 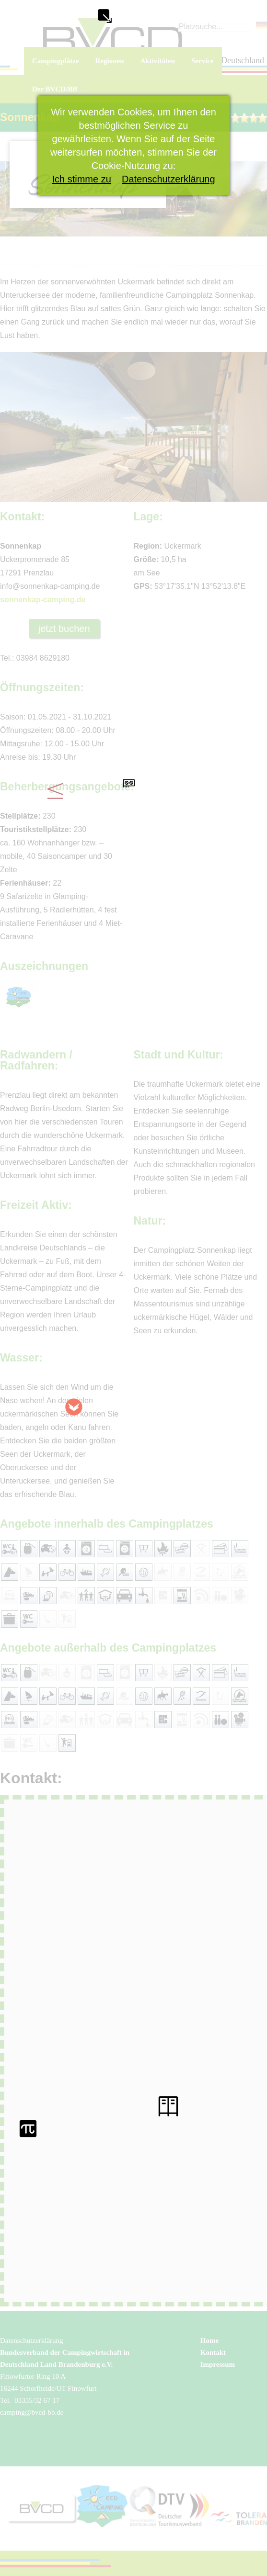 I want to click on less than or equal to comparison operator, so click(x=56, y=791).